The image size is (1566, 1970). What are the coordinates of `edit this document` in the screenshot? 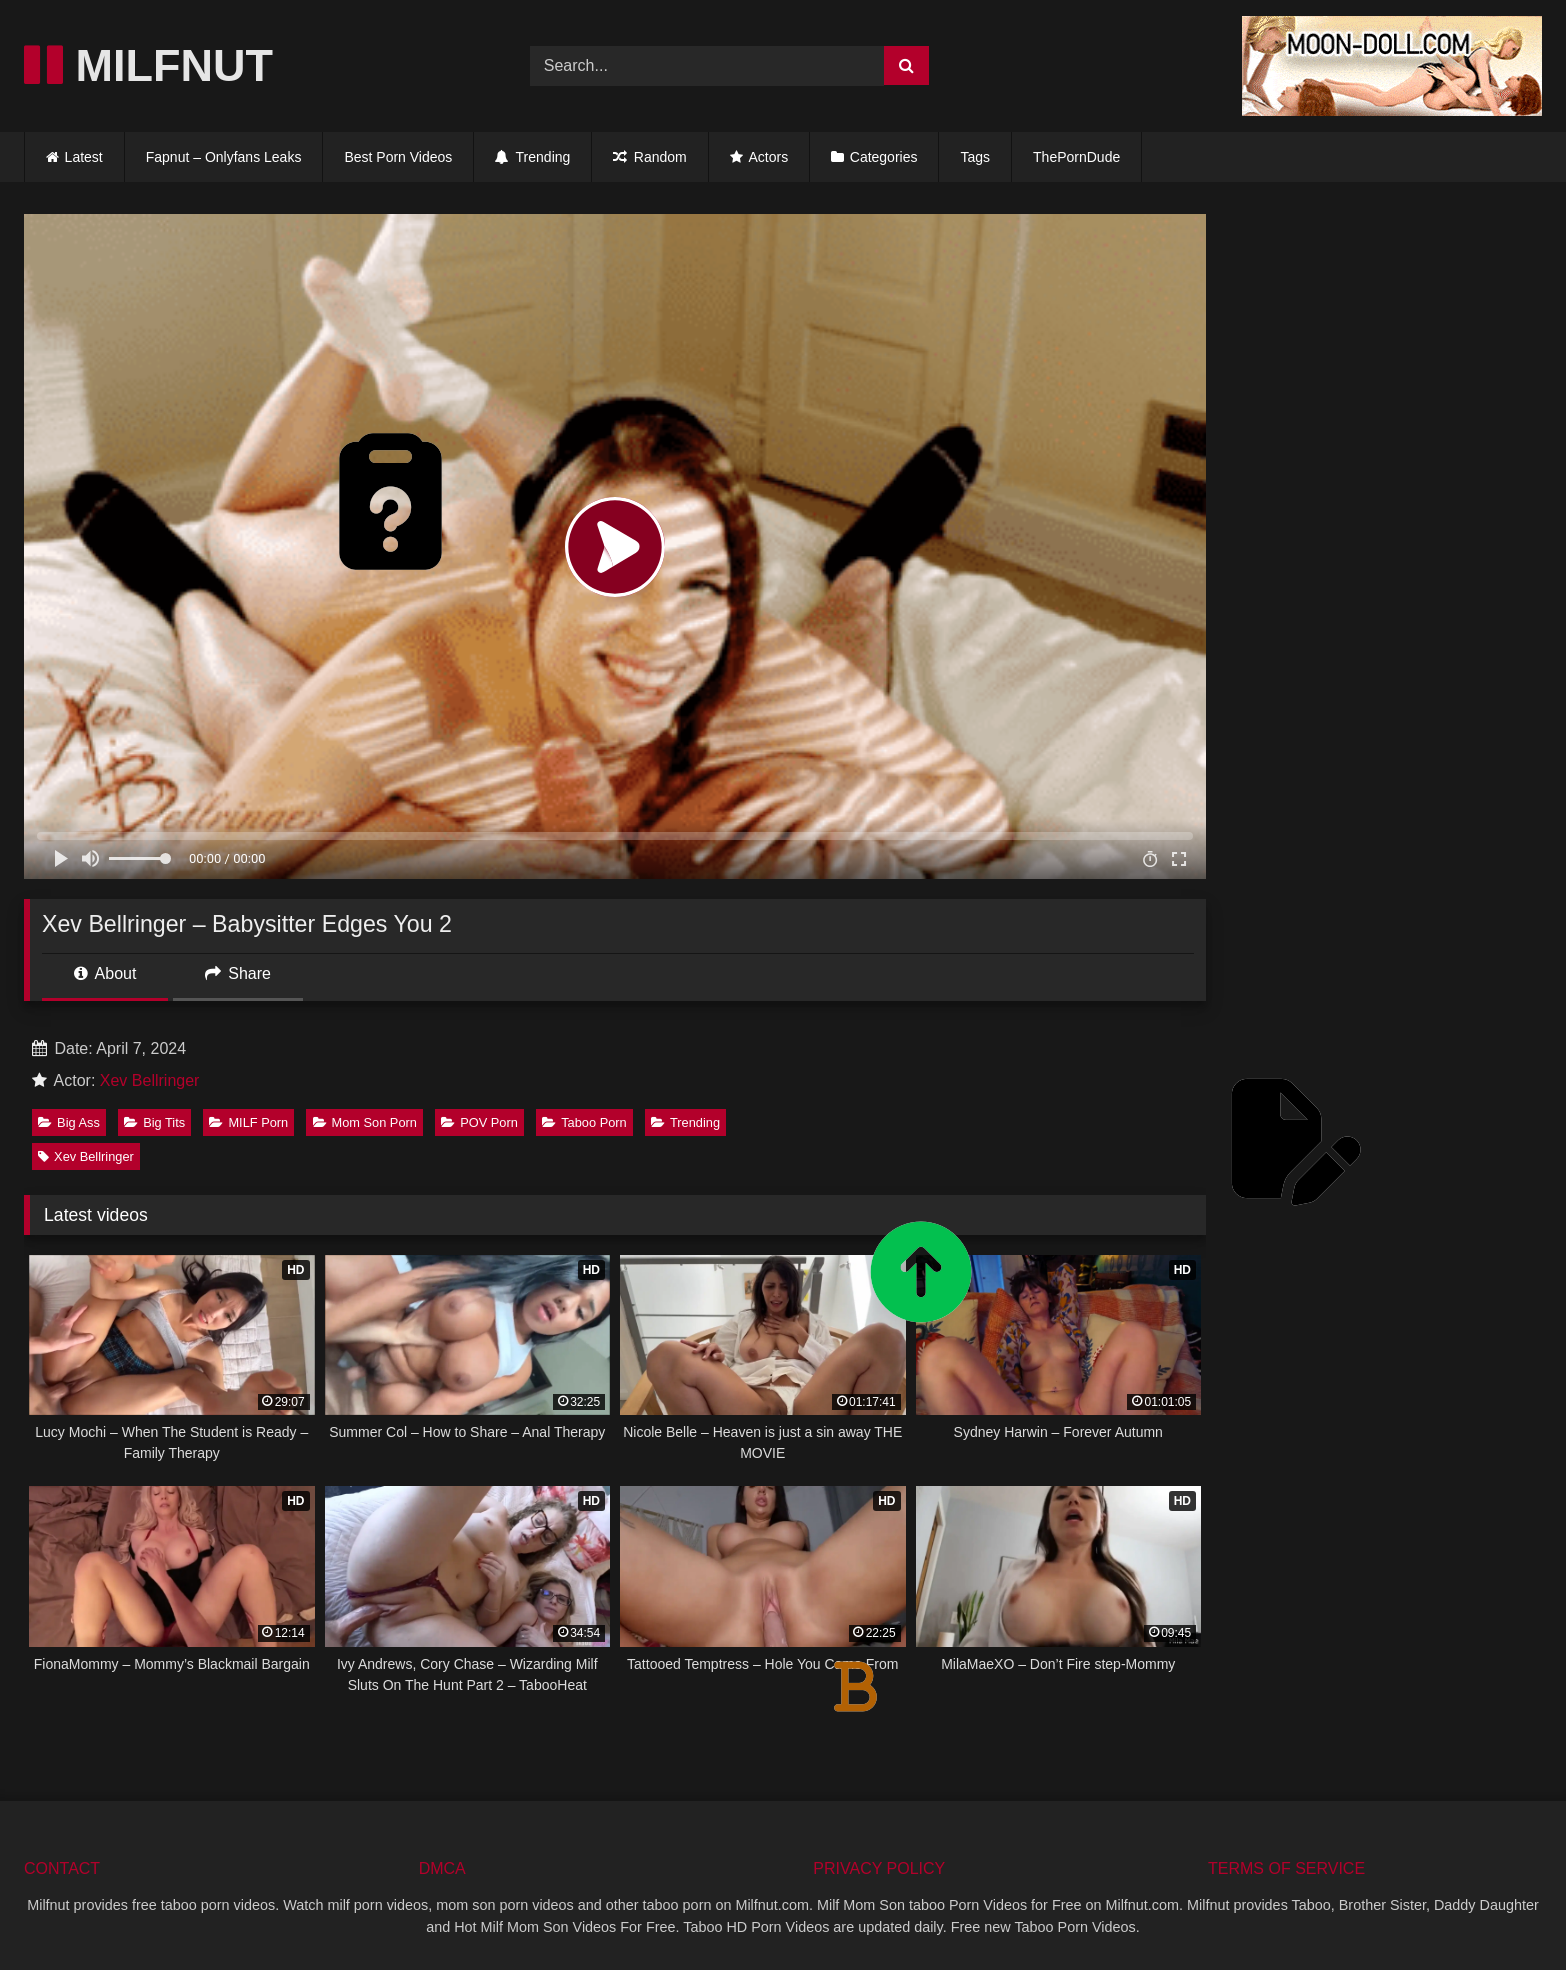 It's located at (1291, 1138).